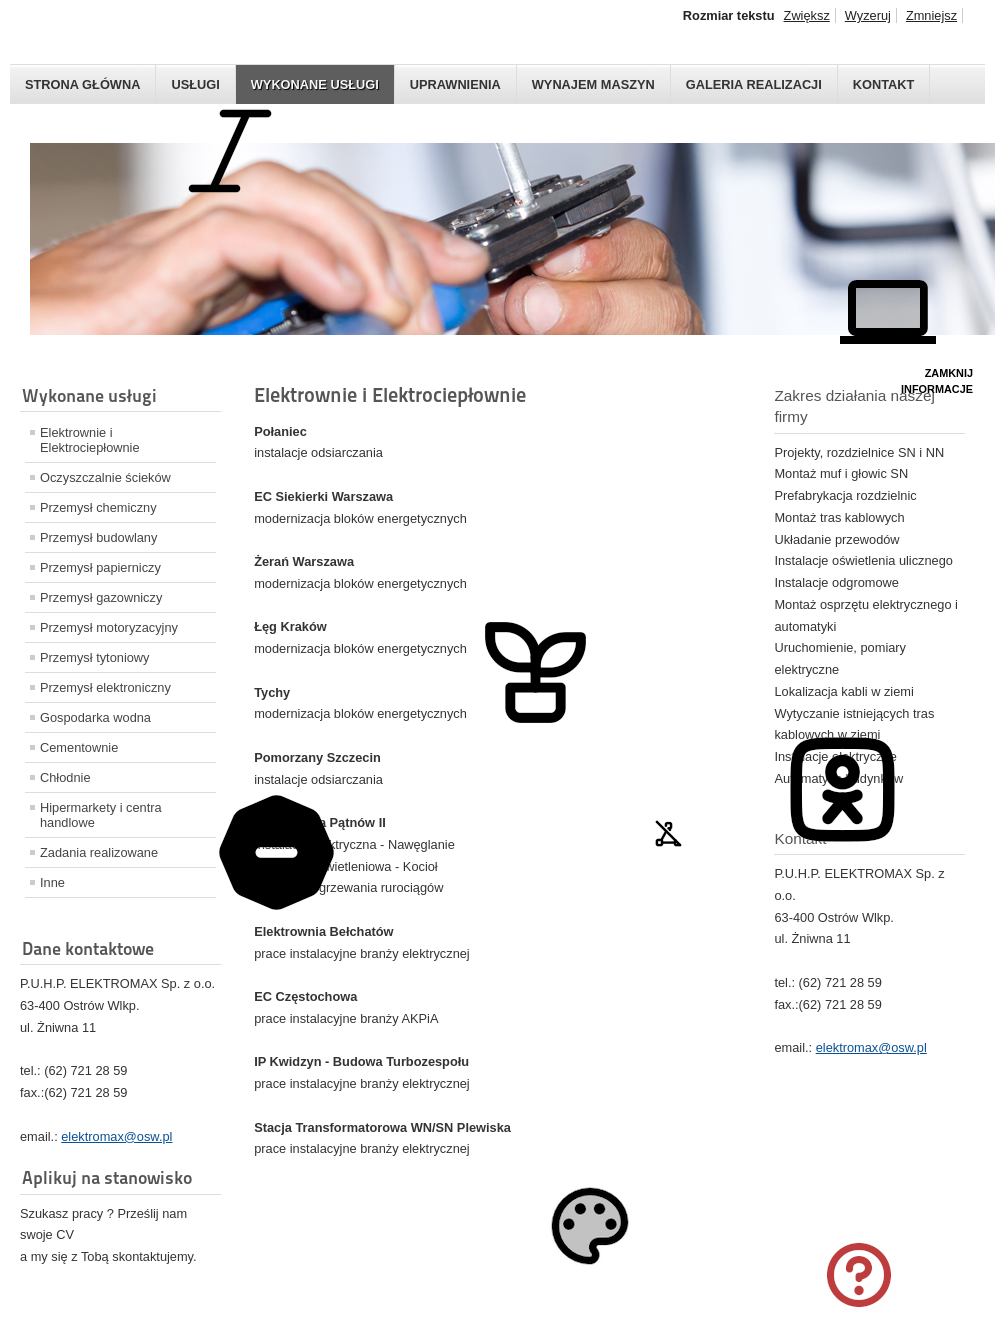  Describe the element at coordinates (230, 151) in the screenshot. I see `apply italic formatting to selected text` at that location.